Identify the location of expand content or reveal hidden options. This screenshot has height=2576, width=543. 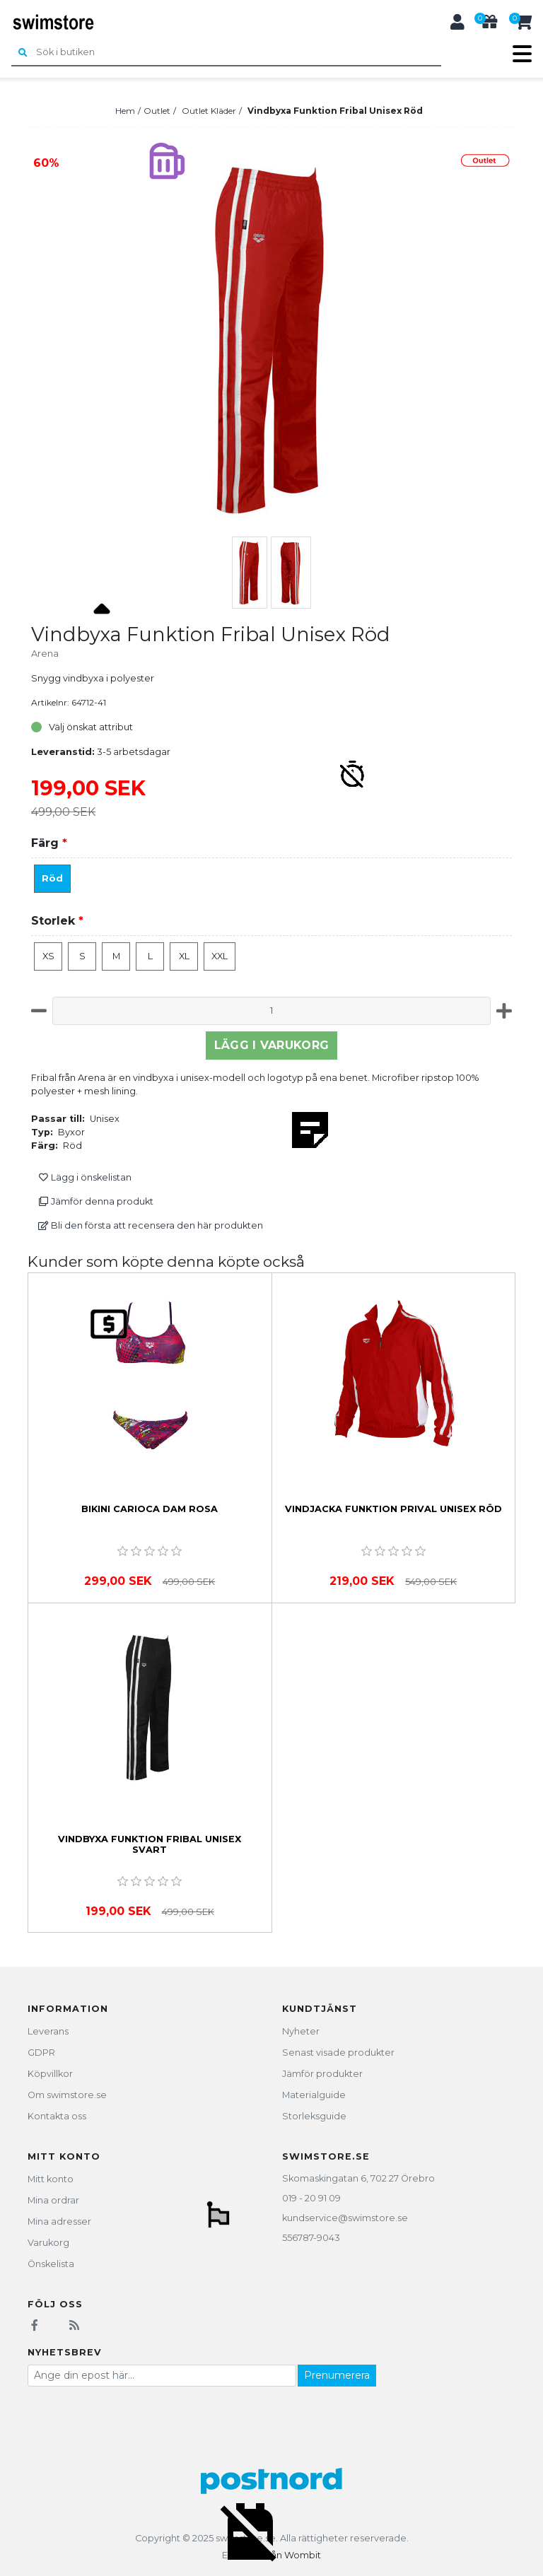
(102, 609).